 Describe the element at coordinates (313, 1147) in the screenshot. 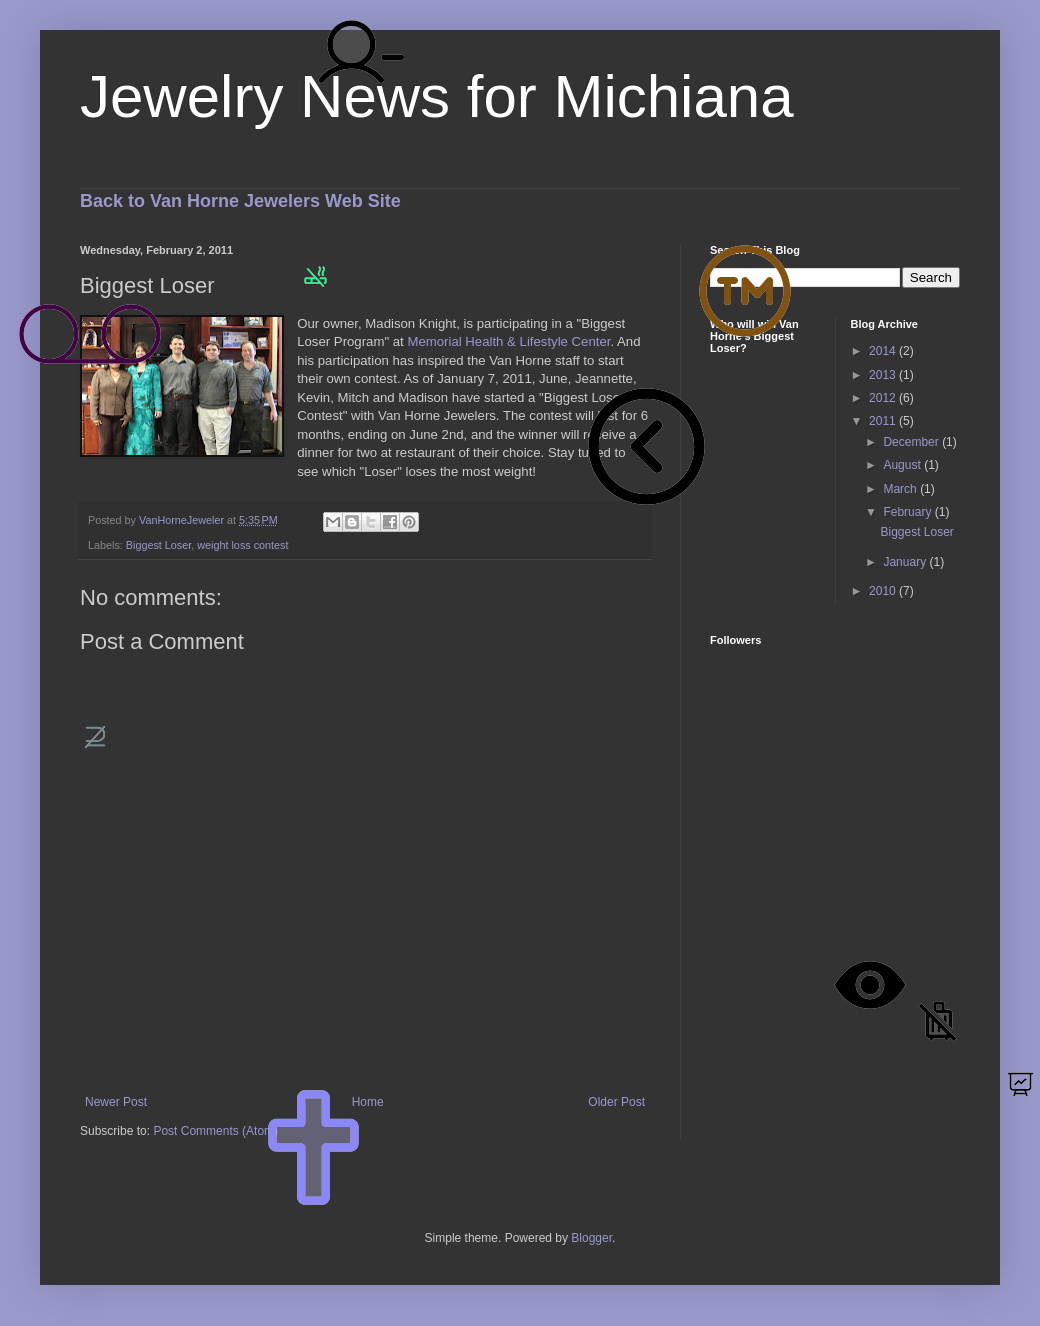

I see `indicates a religious or faith-based feature` at that location.